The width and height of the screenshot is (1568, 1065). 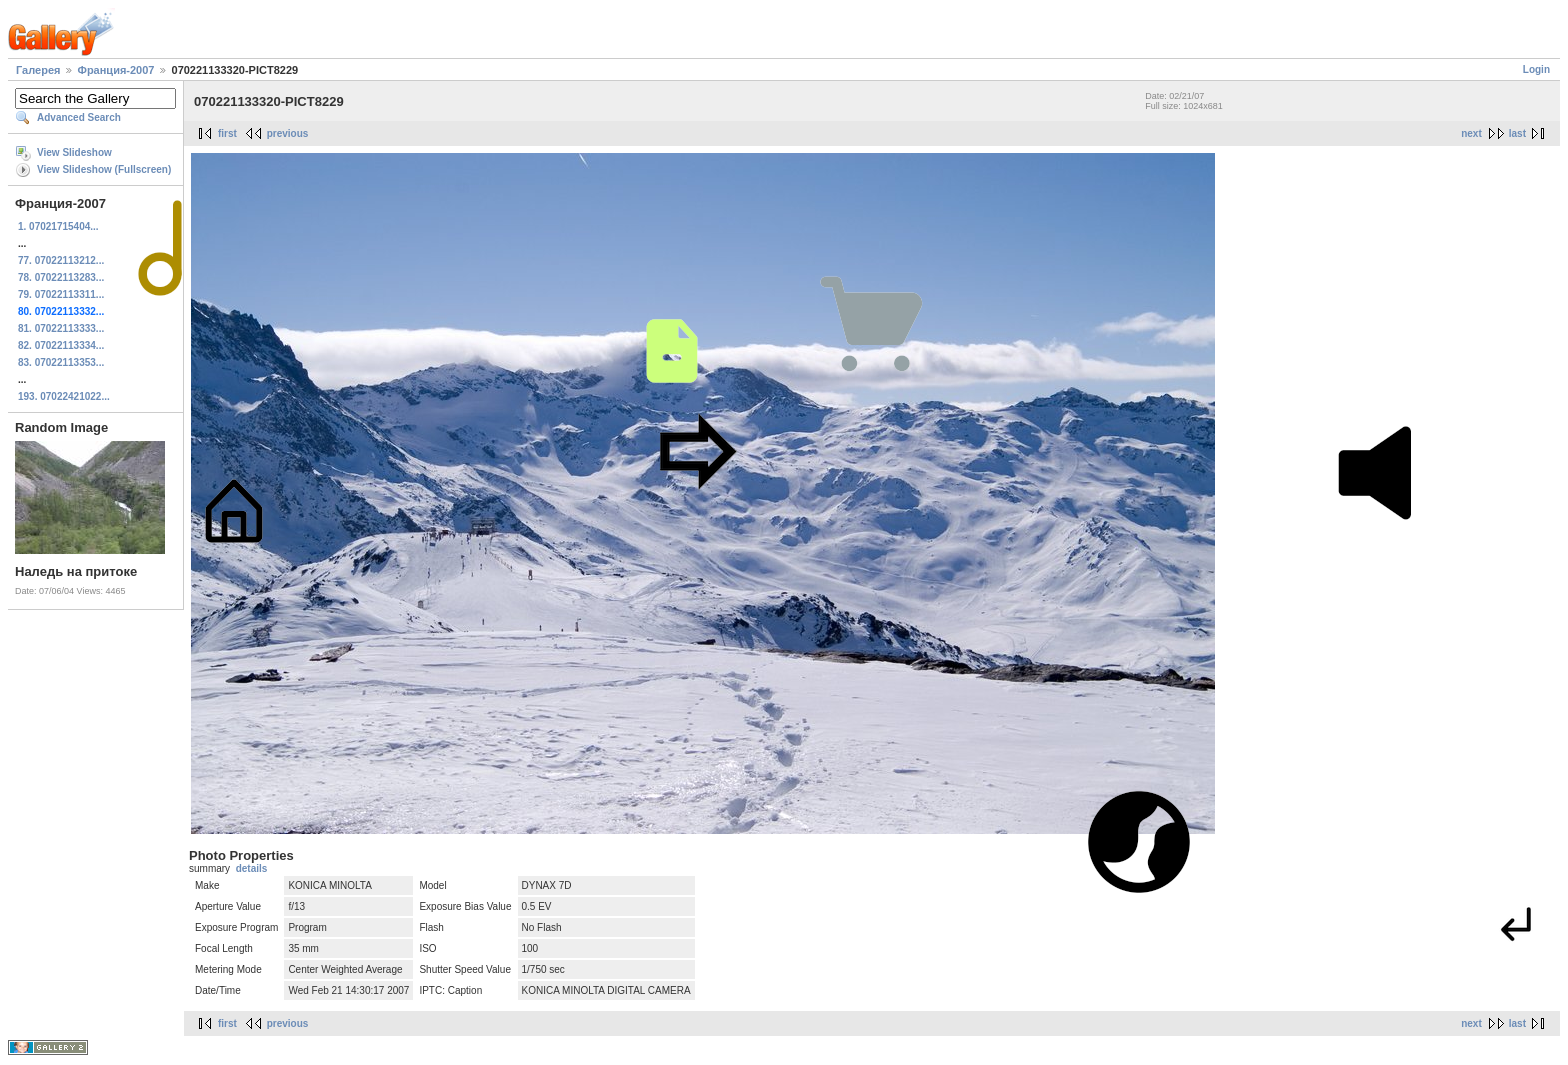 I want to click on access music library or audio files, so click(x=160, y=248).